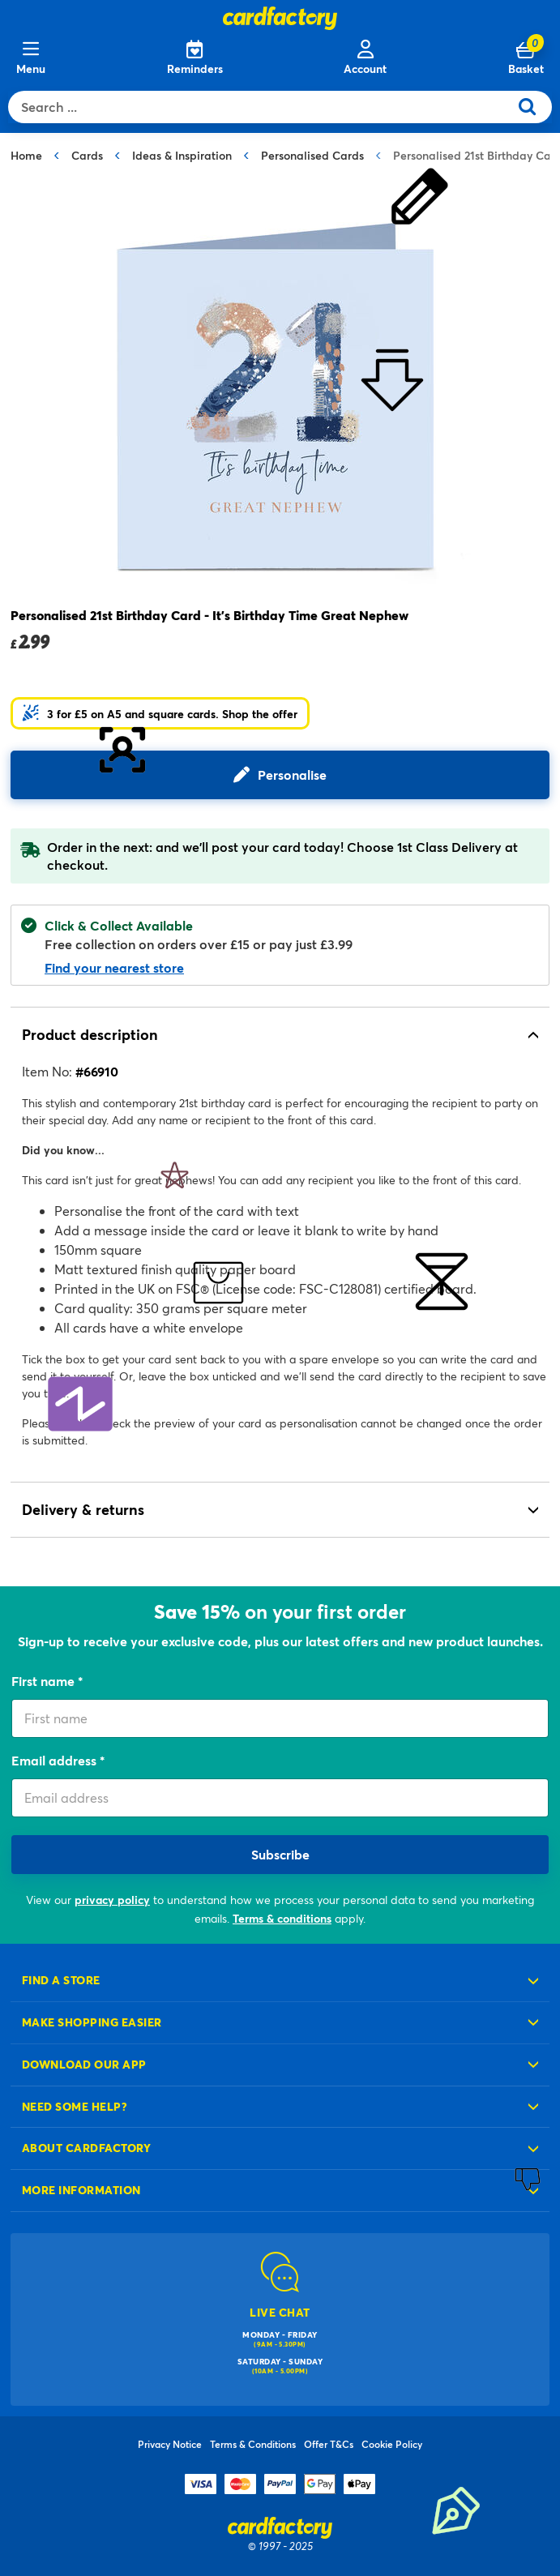  I want to click on select or apply a pentagram symbol, so click(174, 1176).